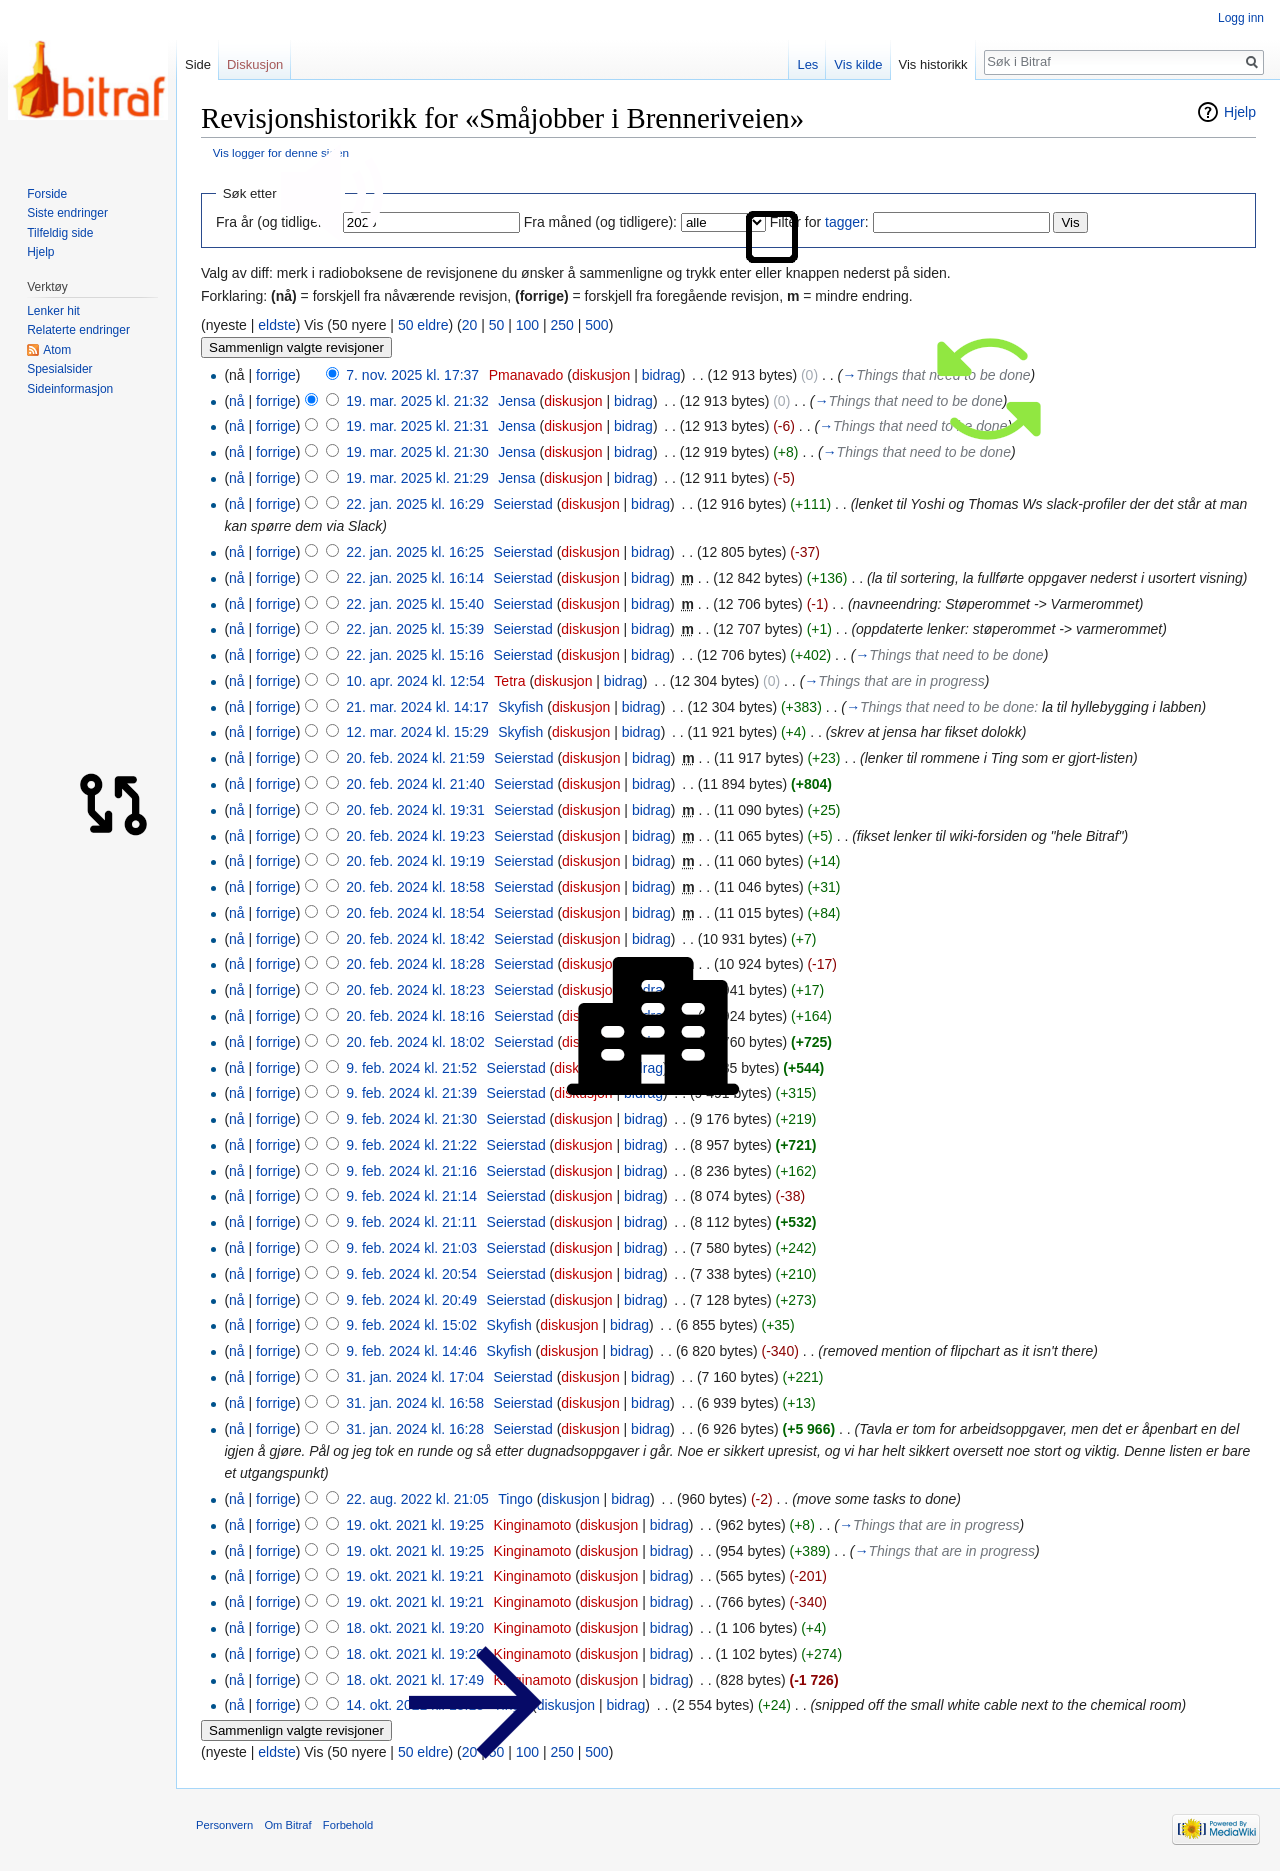 This screenshot has width=1280, height=1871. Describe the element at coordinates (475, 1702) in the screenshot. I see `navigate to the next item or page` at that location.